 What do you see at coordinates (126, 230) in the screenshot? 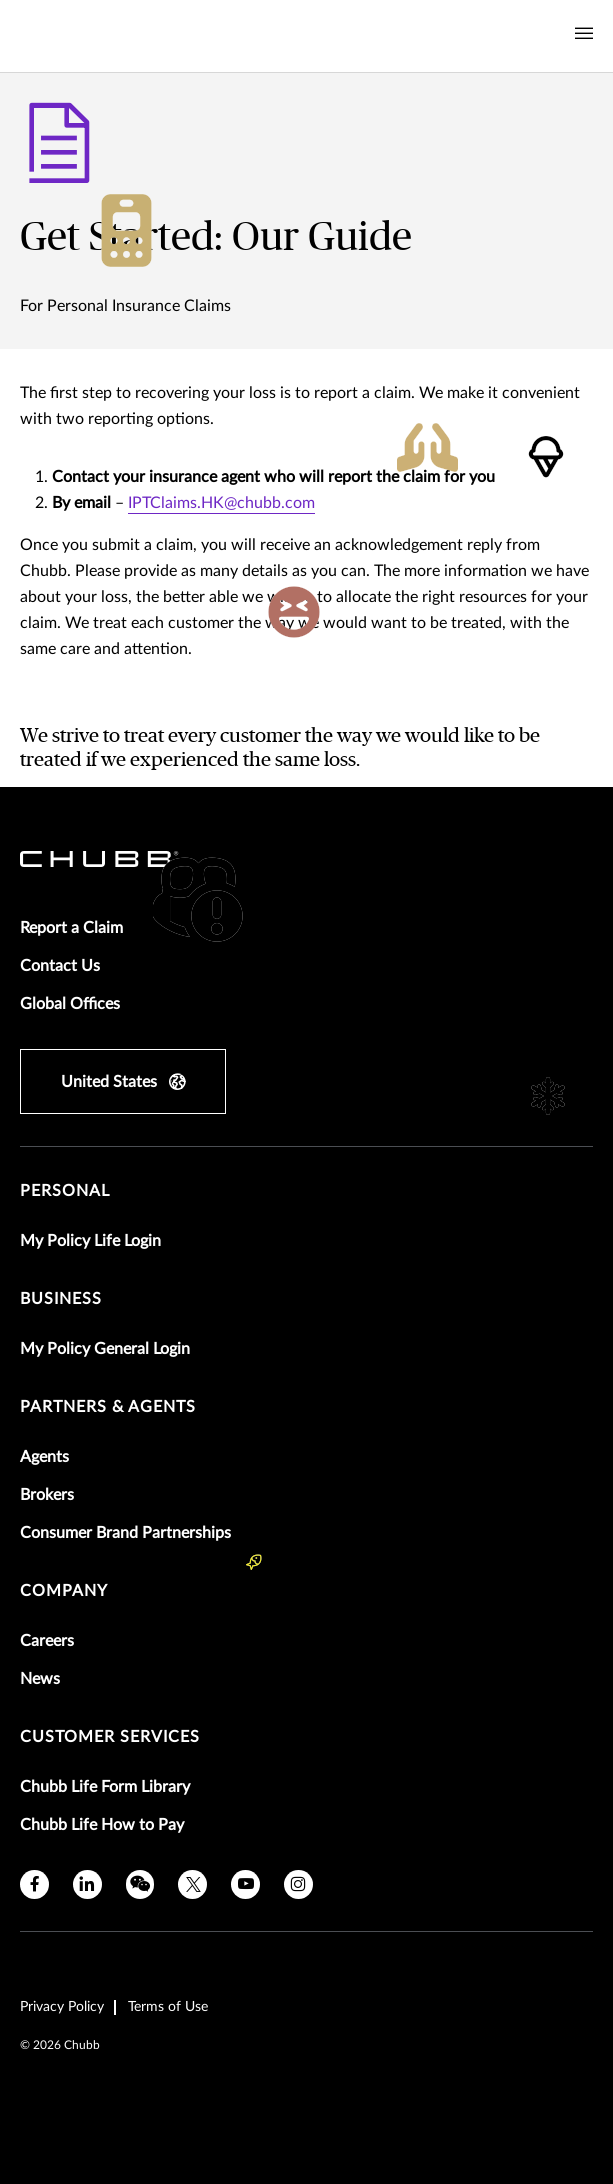
I see `call using a classic mobile phone` at bounding box center [126, 230].